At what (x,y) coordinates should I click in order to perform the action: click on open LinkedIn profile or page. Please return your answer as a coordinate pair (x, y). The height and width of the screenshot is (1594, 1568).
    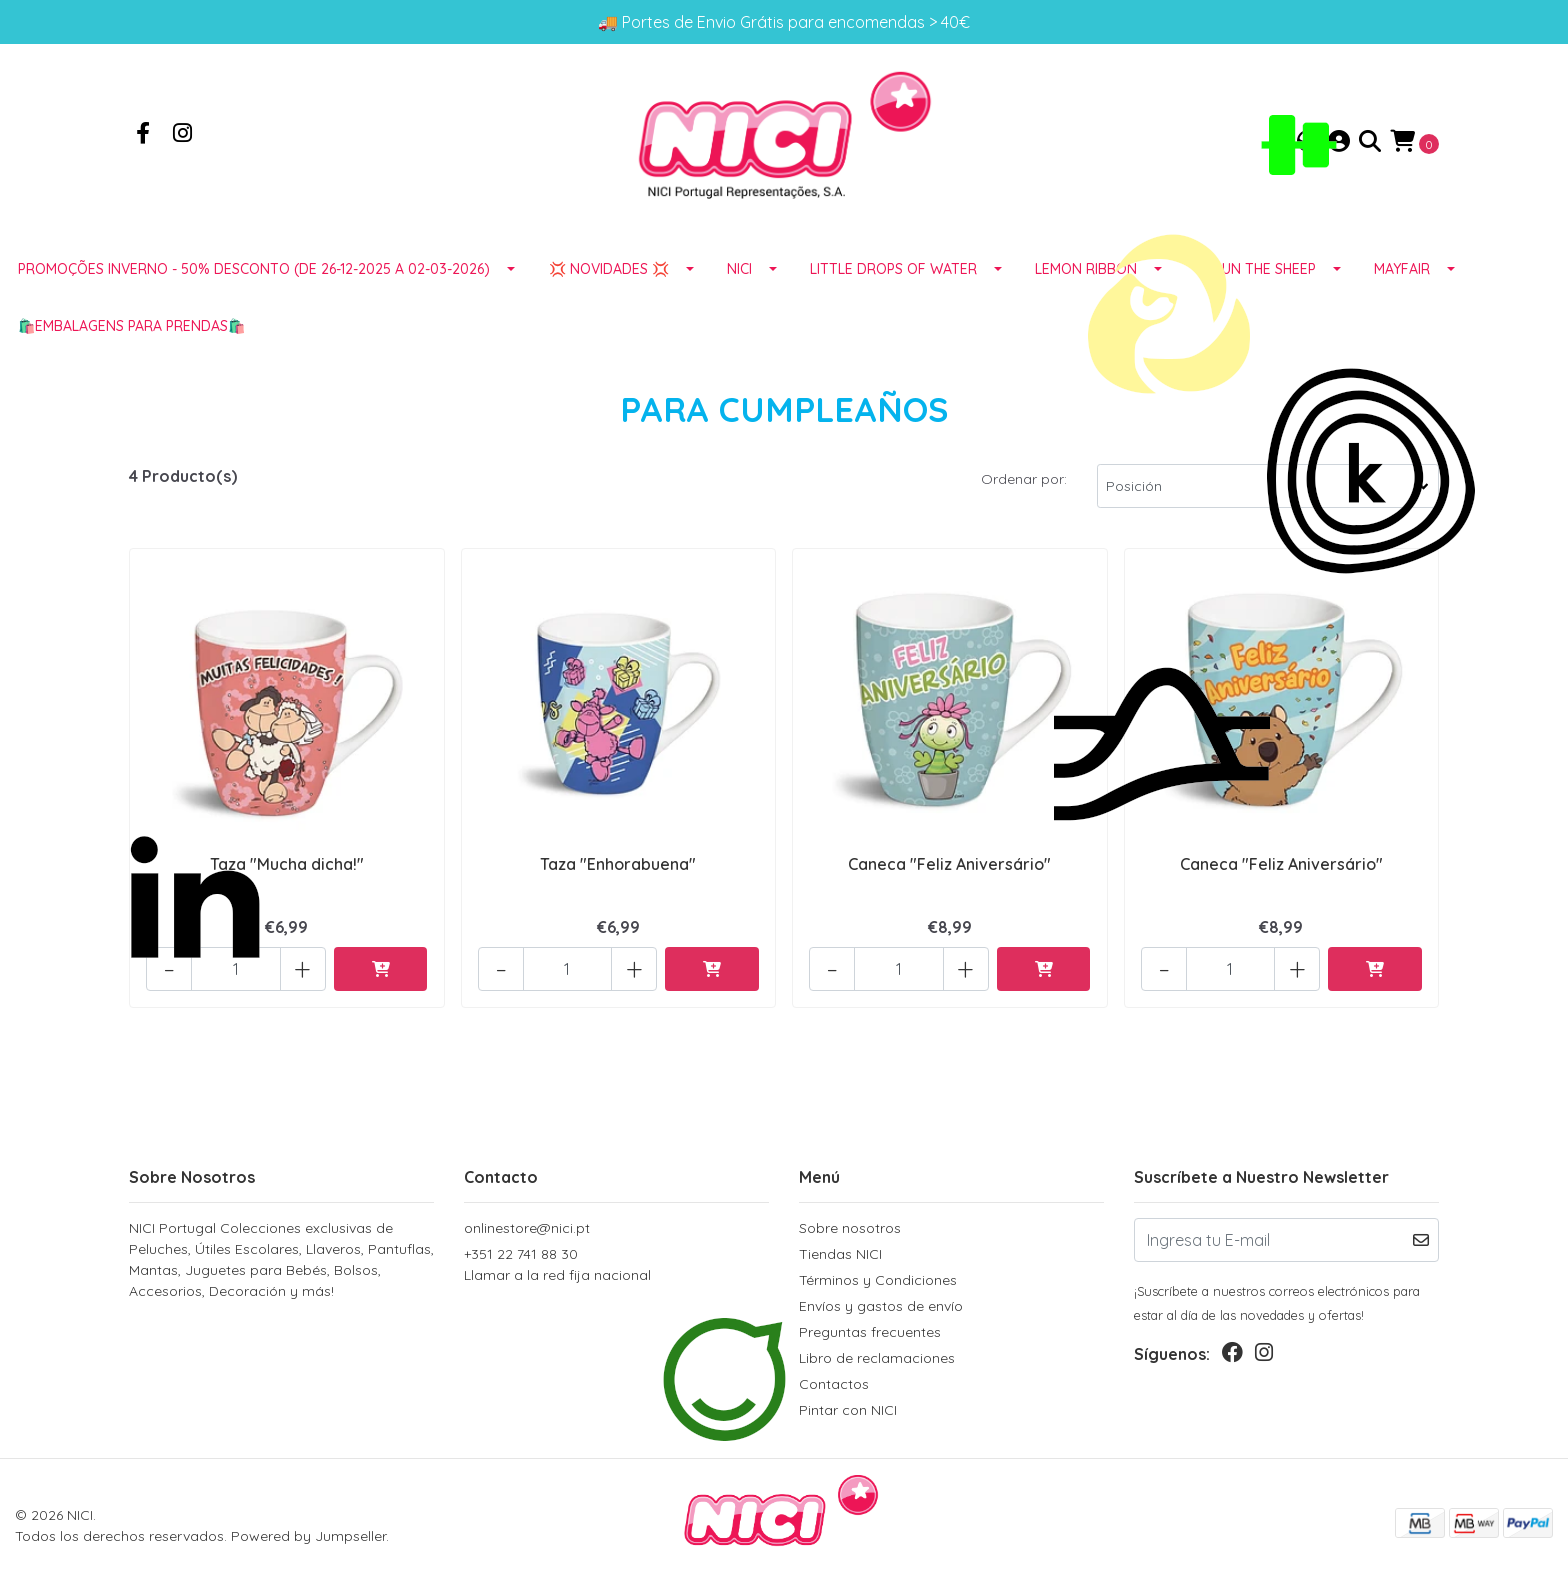
    Looking at the image, I should click on (192, 897).